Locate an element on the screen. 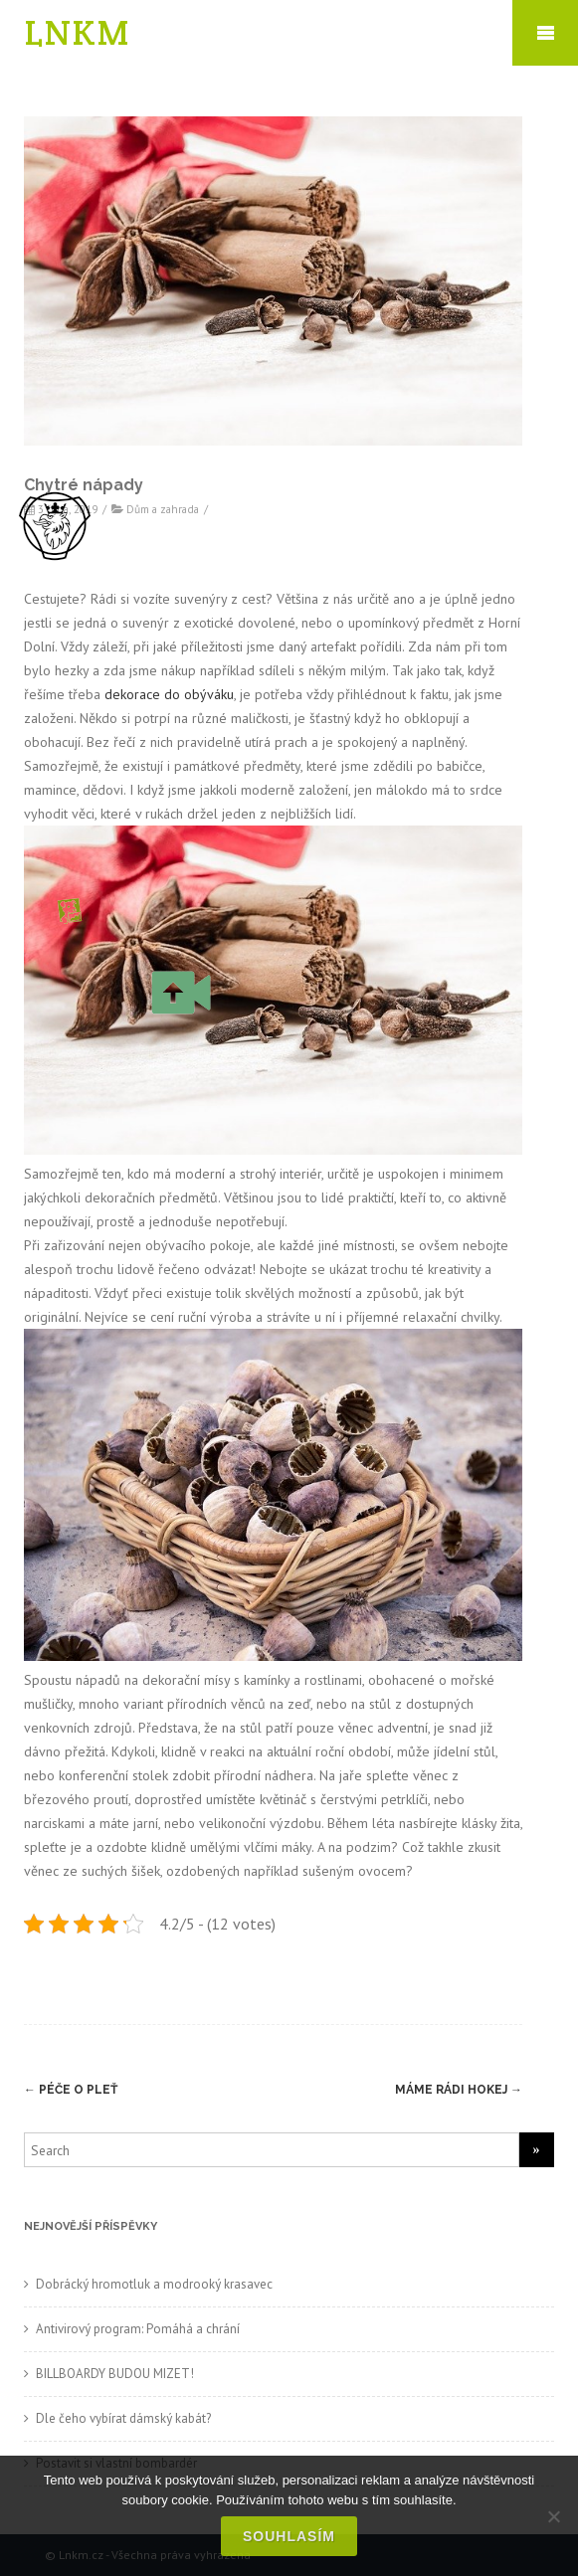  open Datadog monitoring dashboard is located at coordinates (70, 911).